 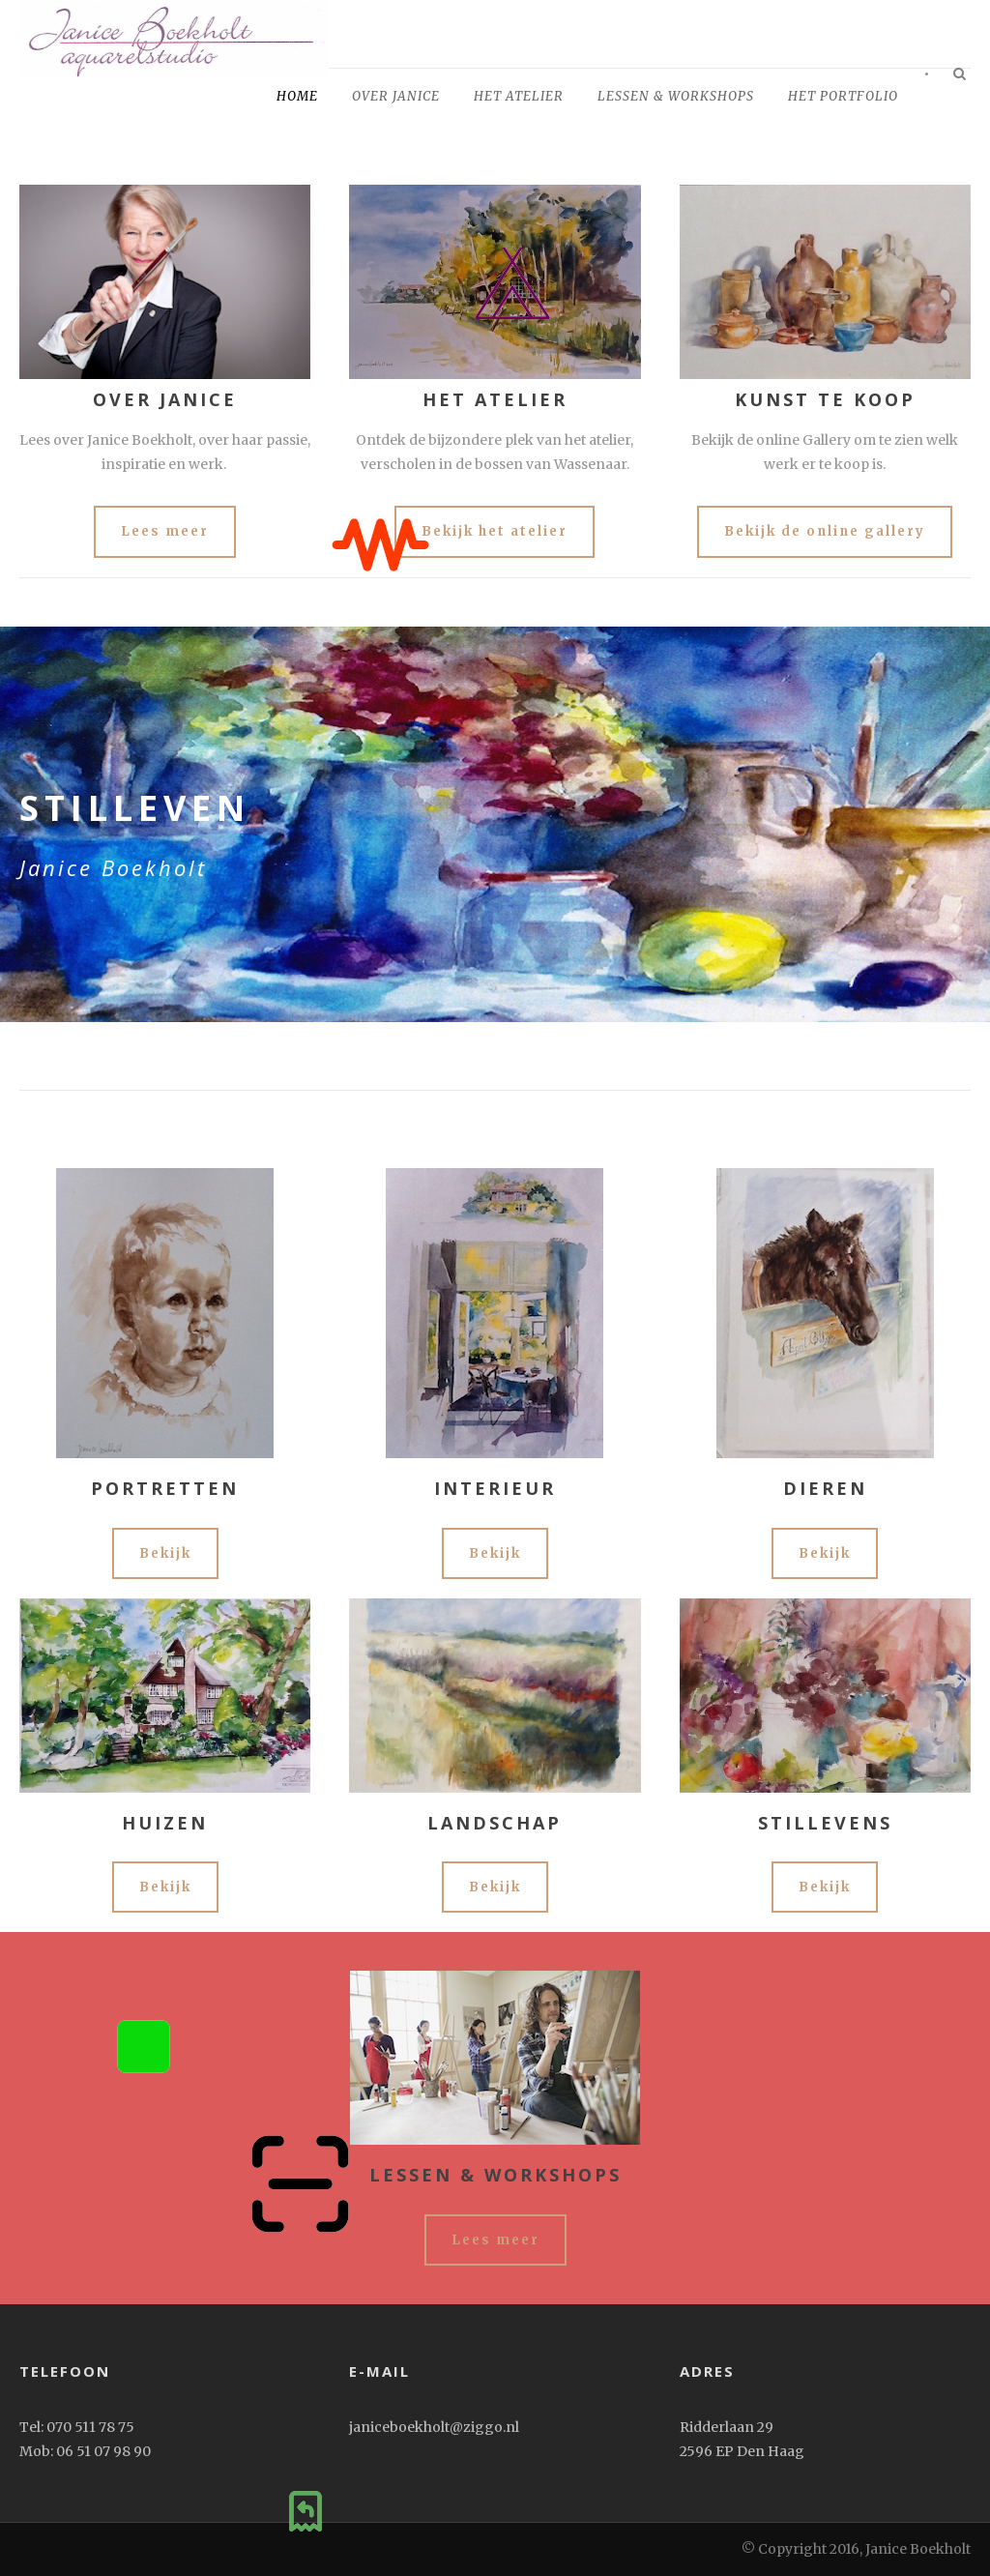 I want to click on access camping or outdoor accommodation options, so click(x=512, y=287).